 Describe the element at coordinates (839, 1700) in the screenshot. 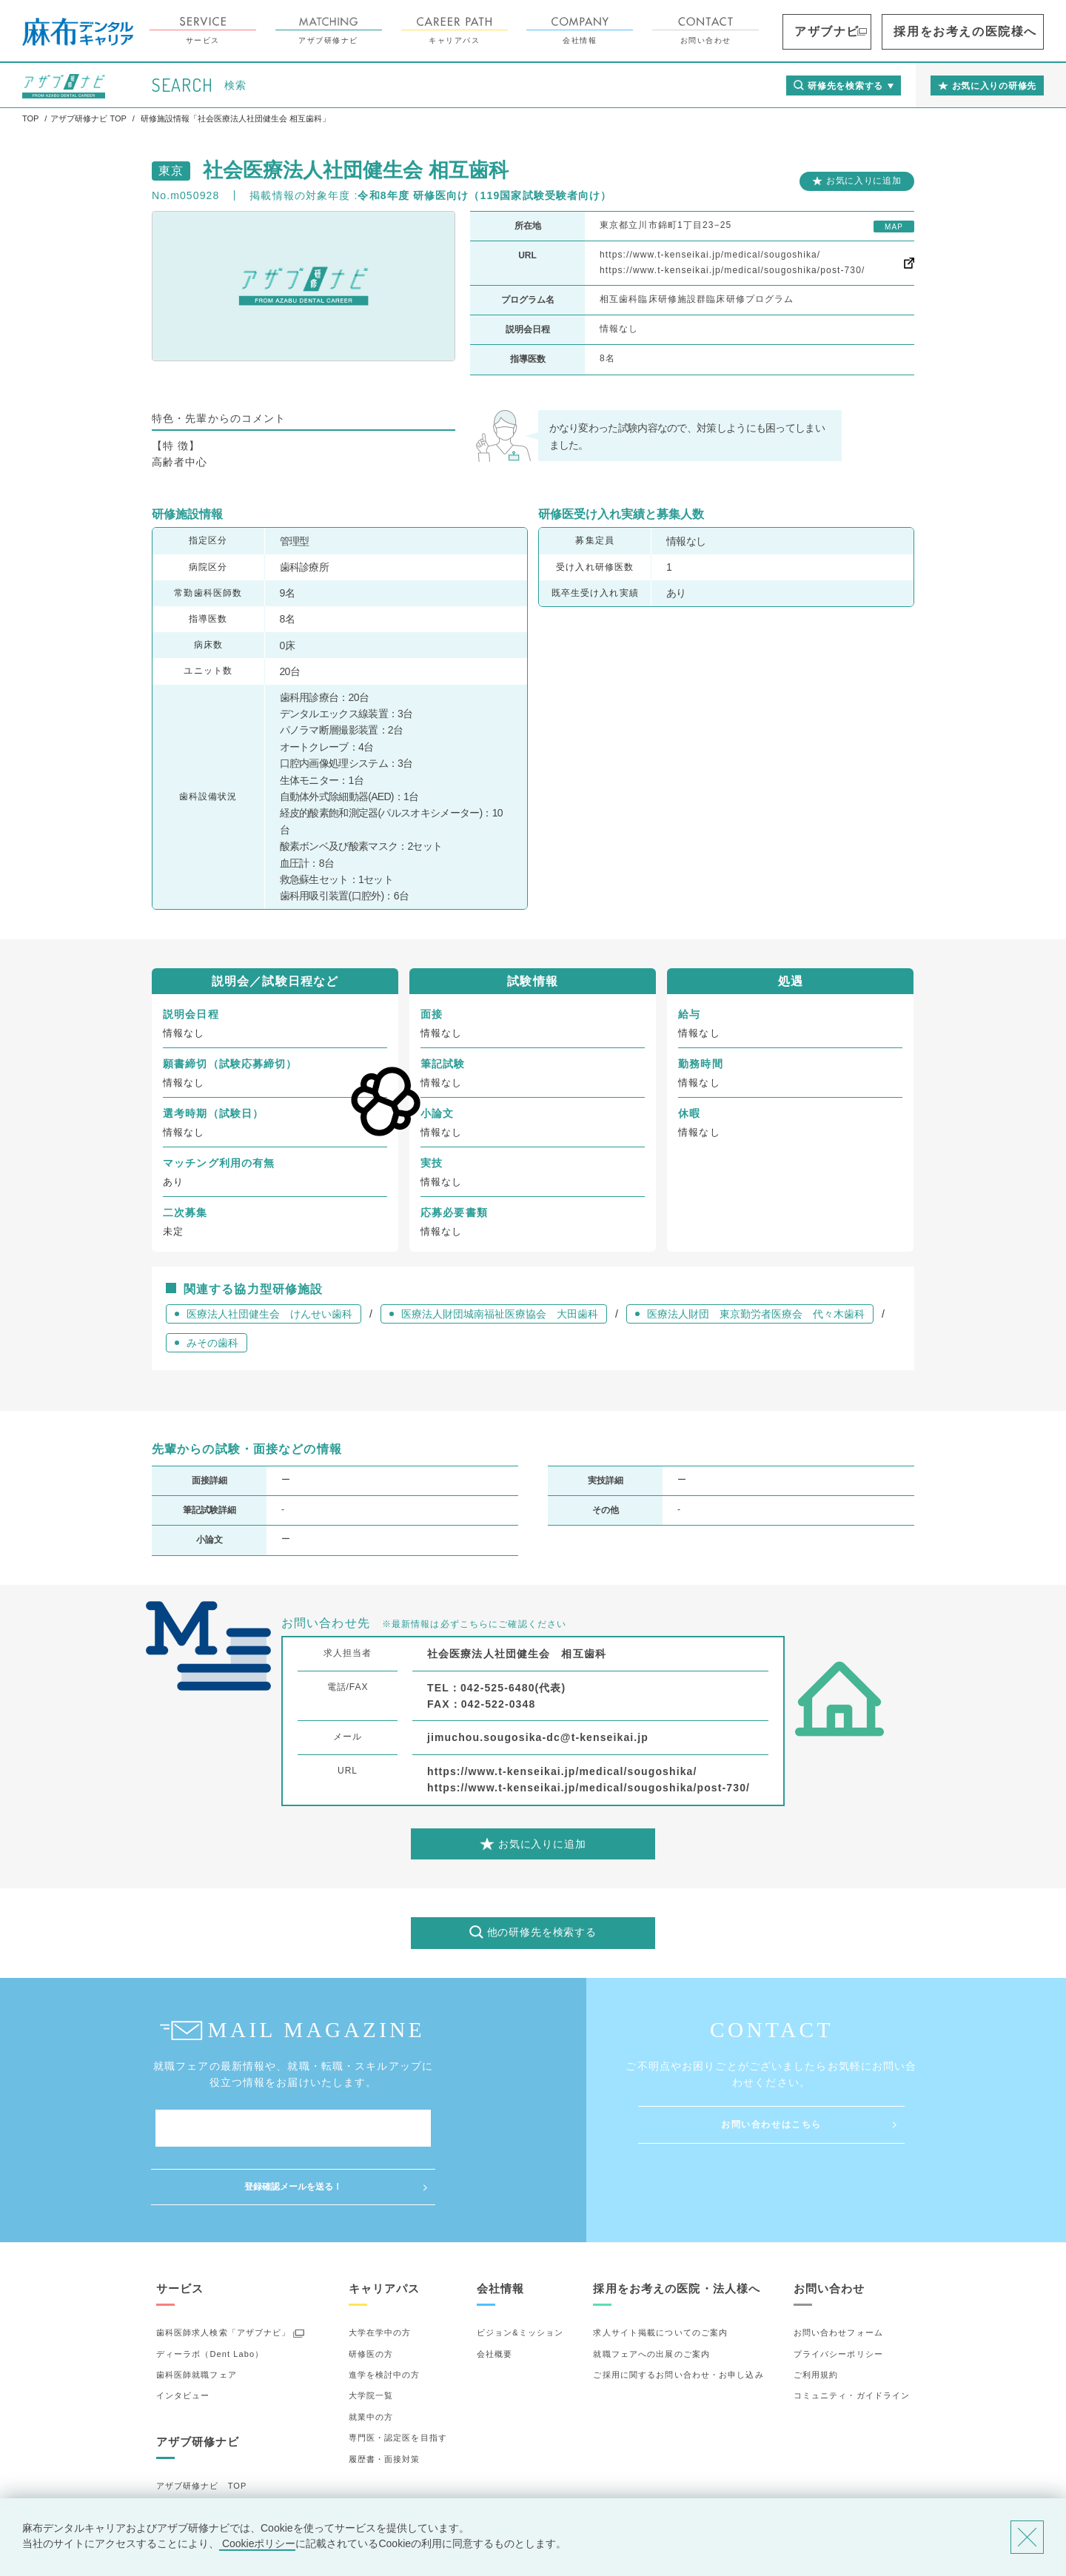

I see `navigate to home screen` at that location.